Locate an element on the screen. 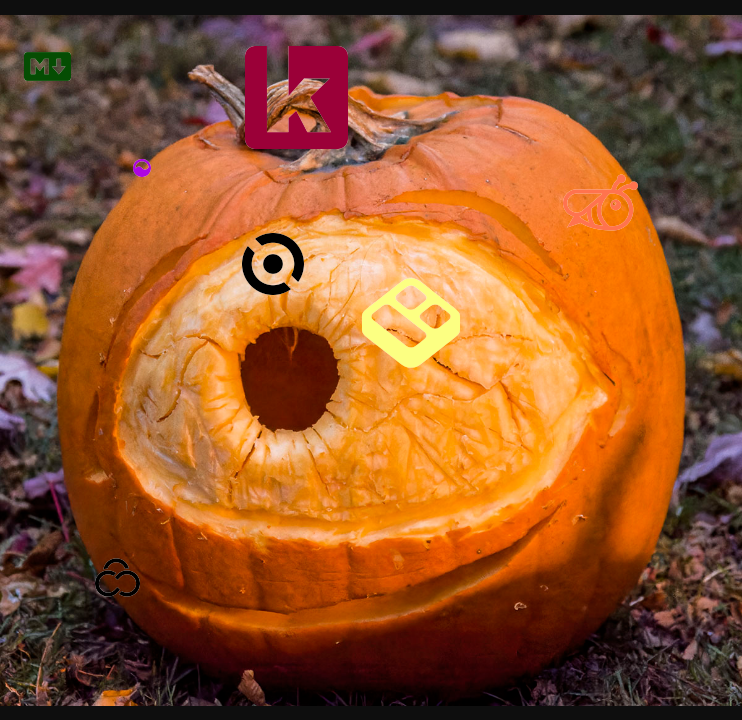  Laravel Horizon dashboard logo is located at coordinates (142, 168).